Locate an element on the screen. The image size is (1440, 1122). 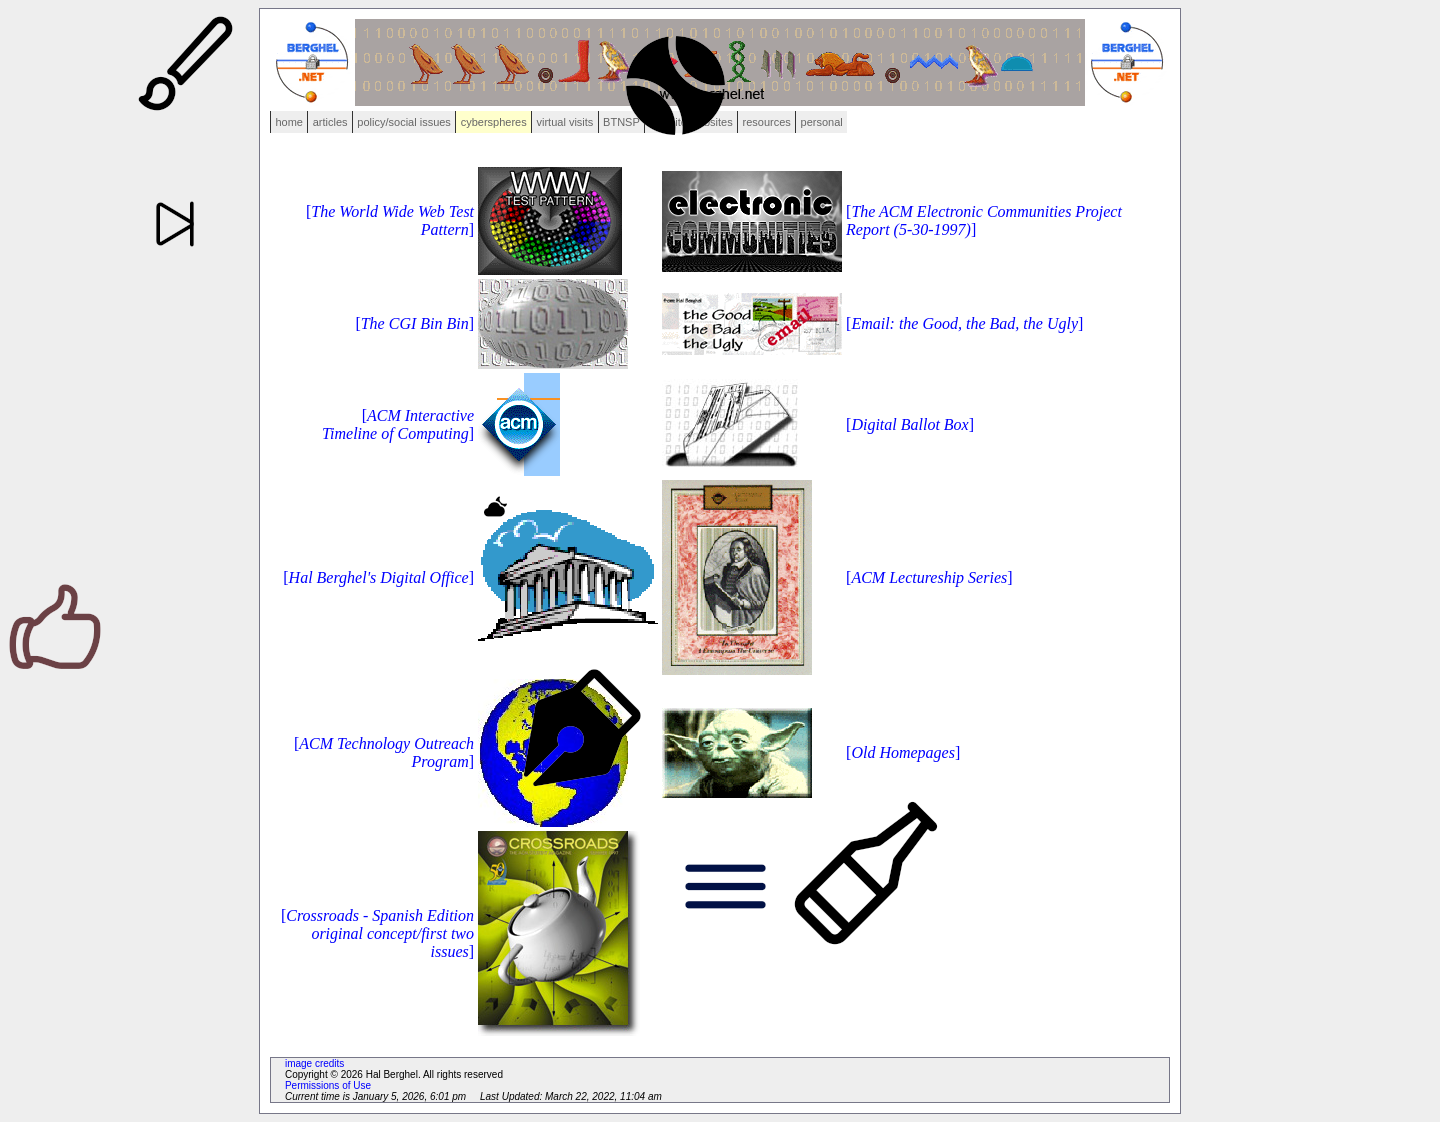
indicates nighttime cloudy weather conditions is located at coordinates (495, 506).